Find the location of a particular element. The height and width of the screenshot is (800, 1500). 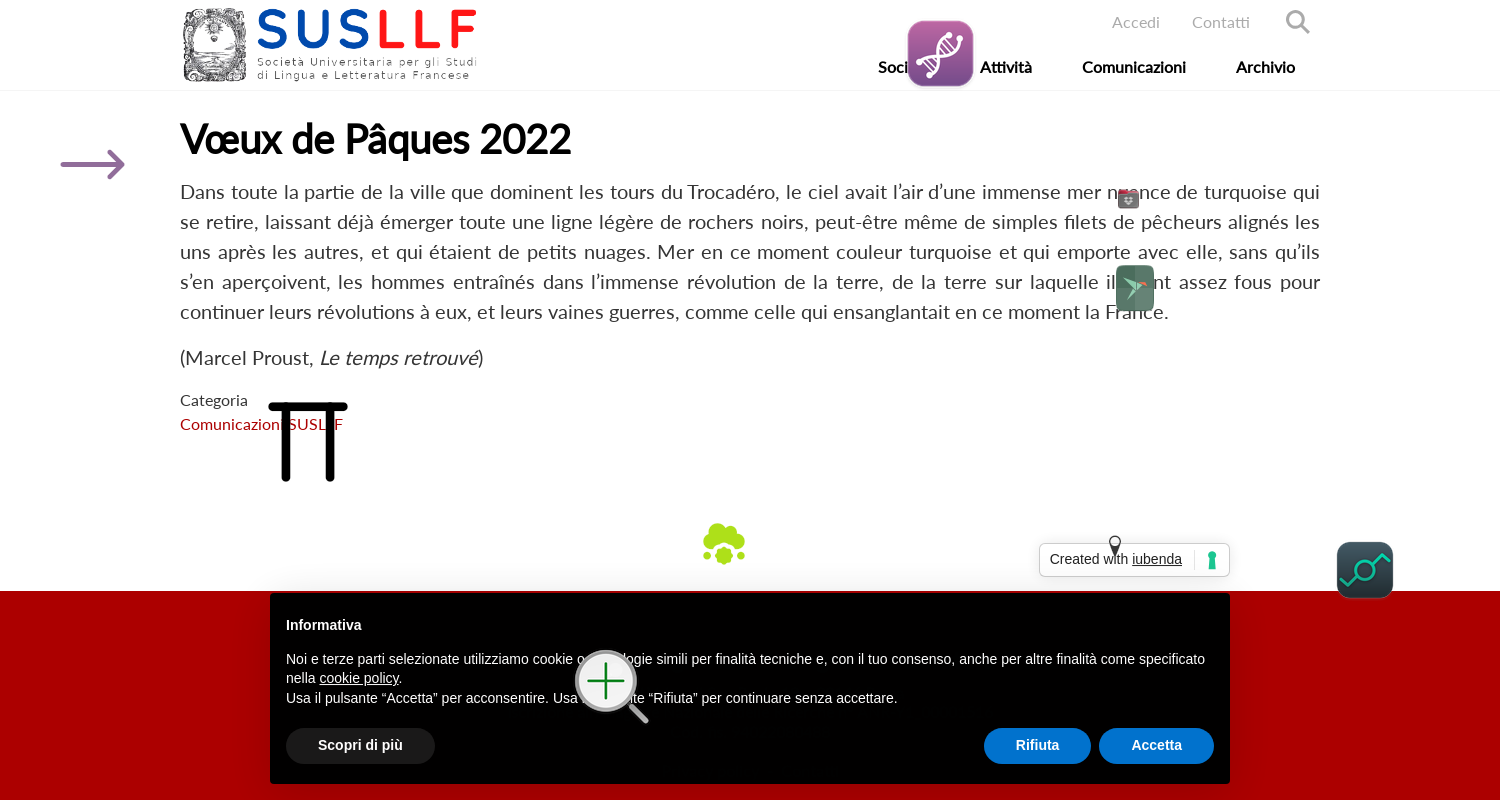

open maps application is located at coordinates (1115, 546).